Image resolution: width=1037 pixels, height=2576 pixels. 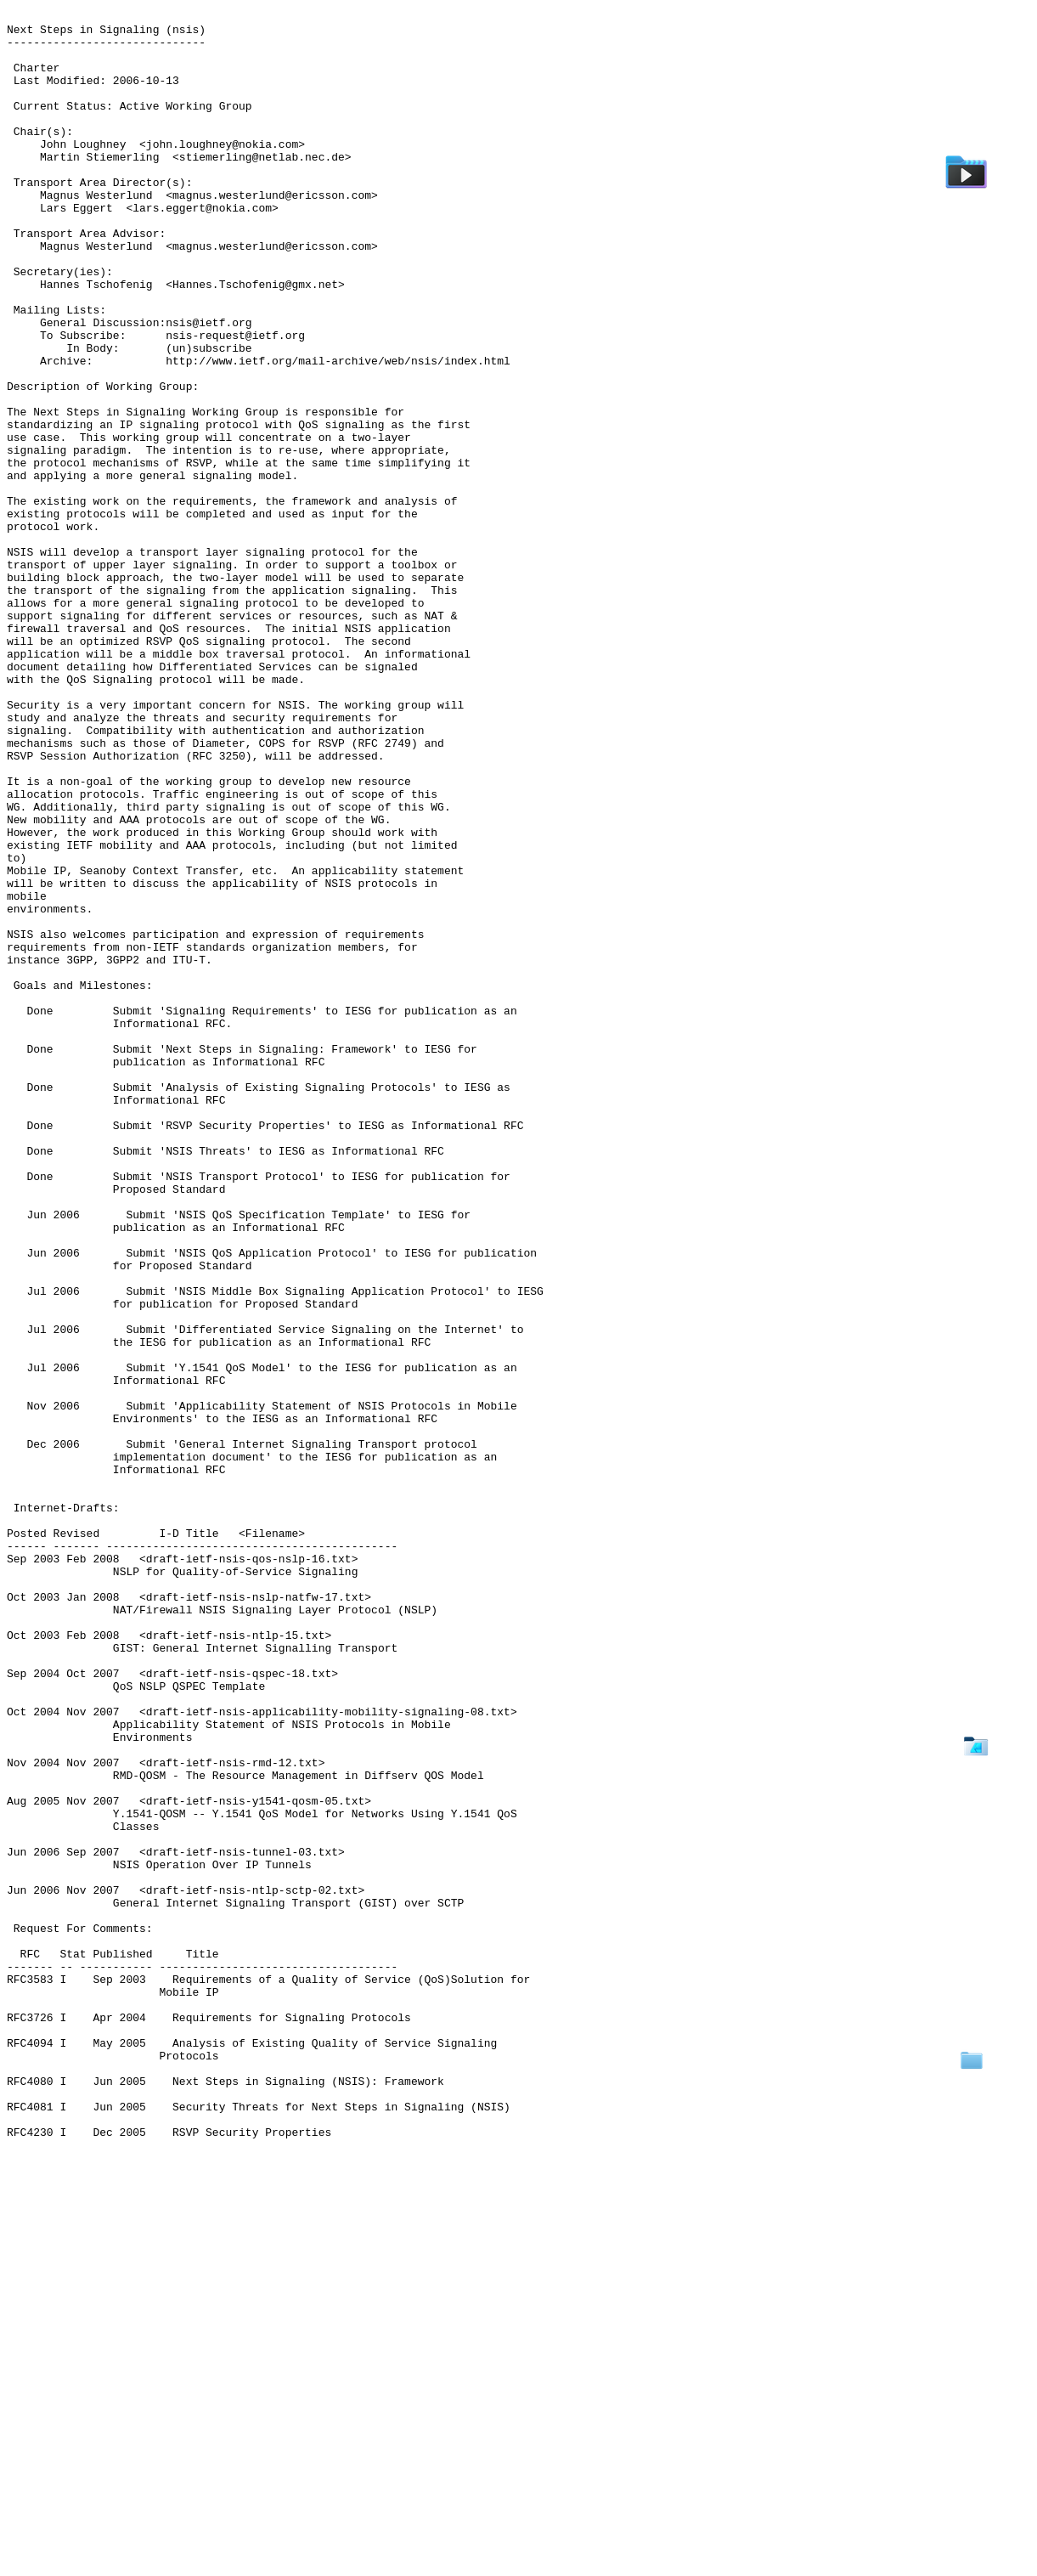 What do you see at coordinates (966, 172) in the screenshot?
I see `open your movies folder` at bounding box center [966, 172].